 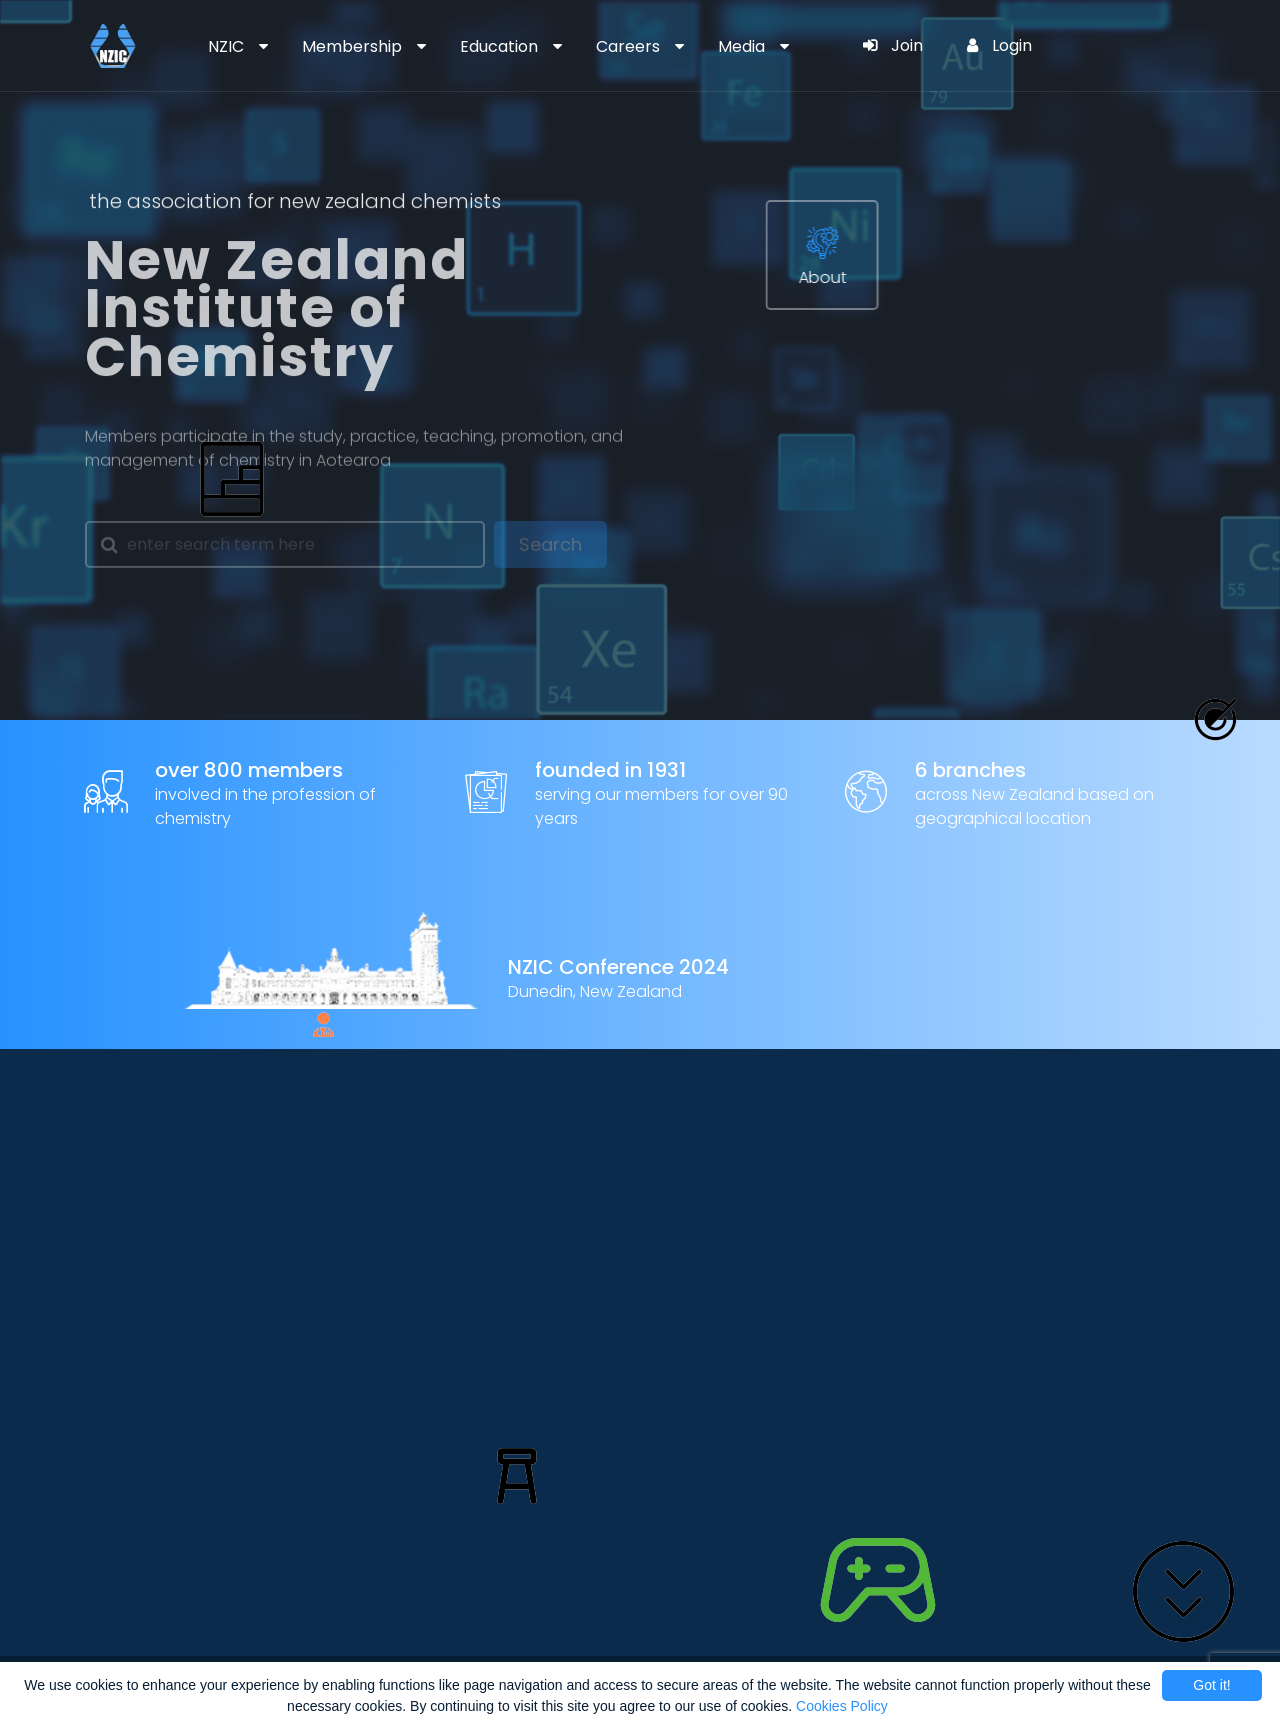 What do you see at coordinates (517, 1476) in the screenshot?
I see `browse furniture or seating options` at bounding box center [517, 1476].